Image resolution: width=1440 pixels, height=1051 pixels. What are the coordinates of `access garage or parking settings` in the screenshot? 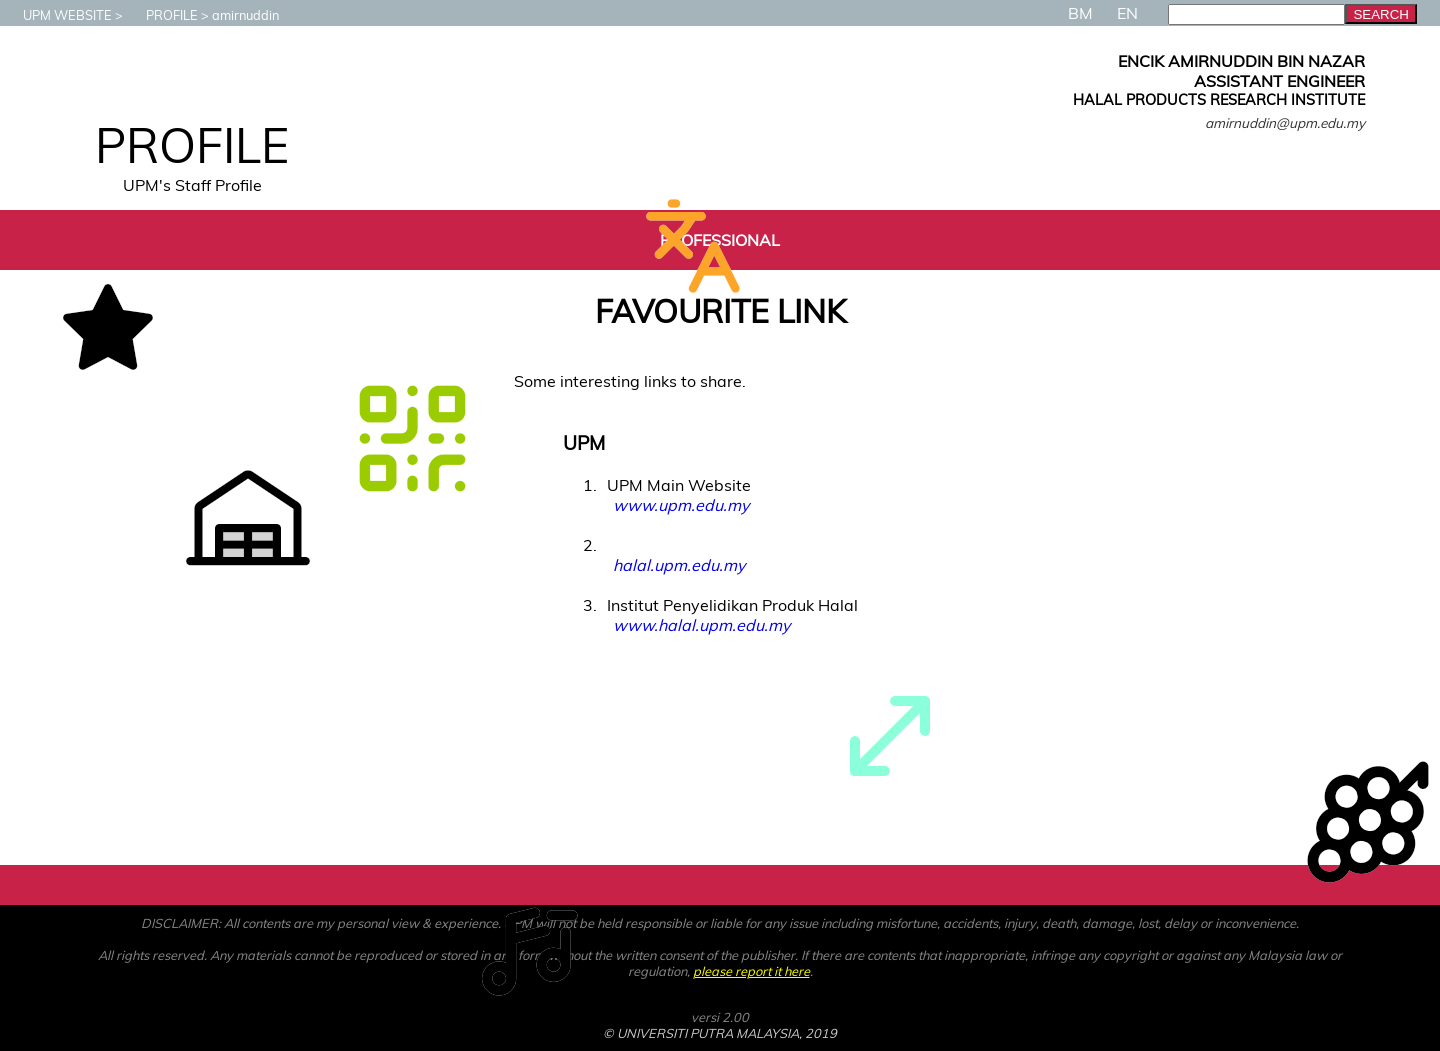 It's located at (248, 524).